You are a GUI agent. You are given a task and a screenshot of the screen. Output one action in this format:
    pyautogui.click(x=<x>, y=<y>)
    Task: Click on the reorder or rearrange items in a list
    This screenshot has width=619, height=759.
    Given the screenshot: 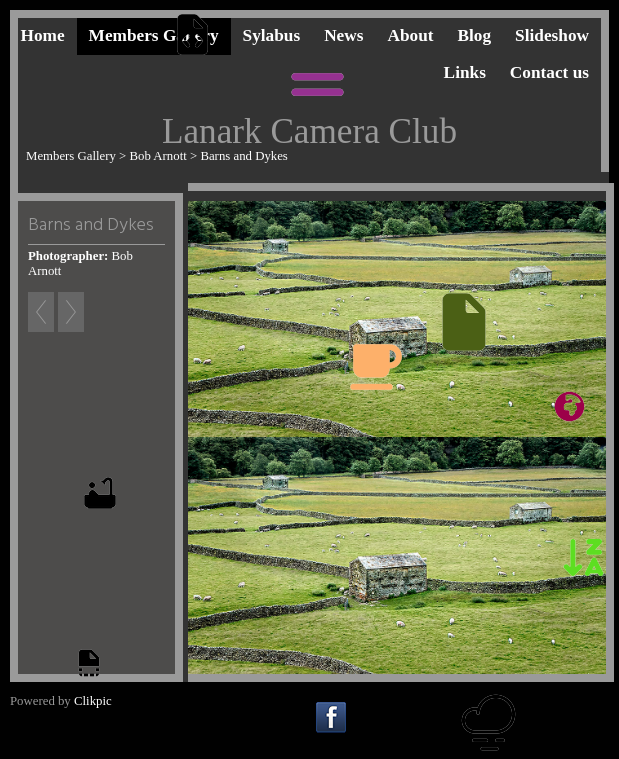 What is the action you would take?
    pyautogui.click(x=317, y=84)
    